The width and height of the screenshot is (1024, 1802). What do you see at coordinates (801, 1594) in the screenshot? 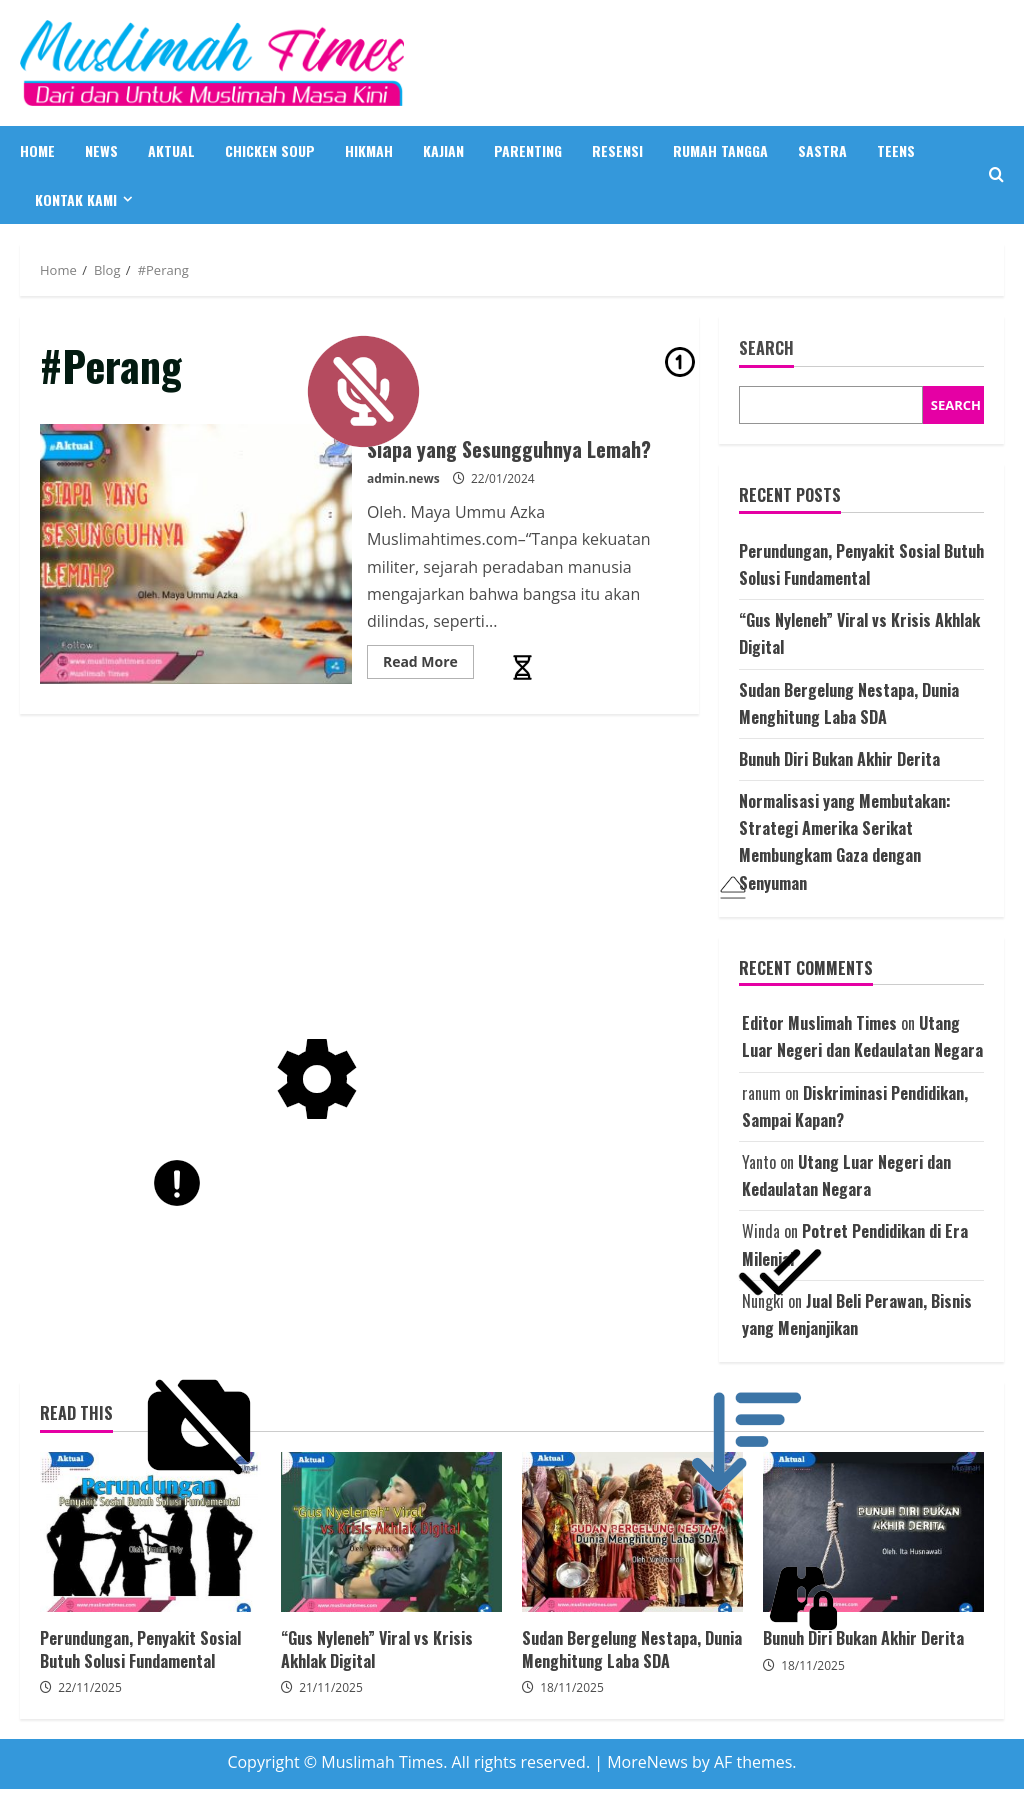
I see `indicates a road or route is locked or restricted` at bounding box center [801, 1594].